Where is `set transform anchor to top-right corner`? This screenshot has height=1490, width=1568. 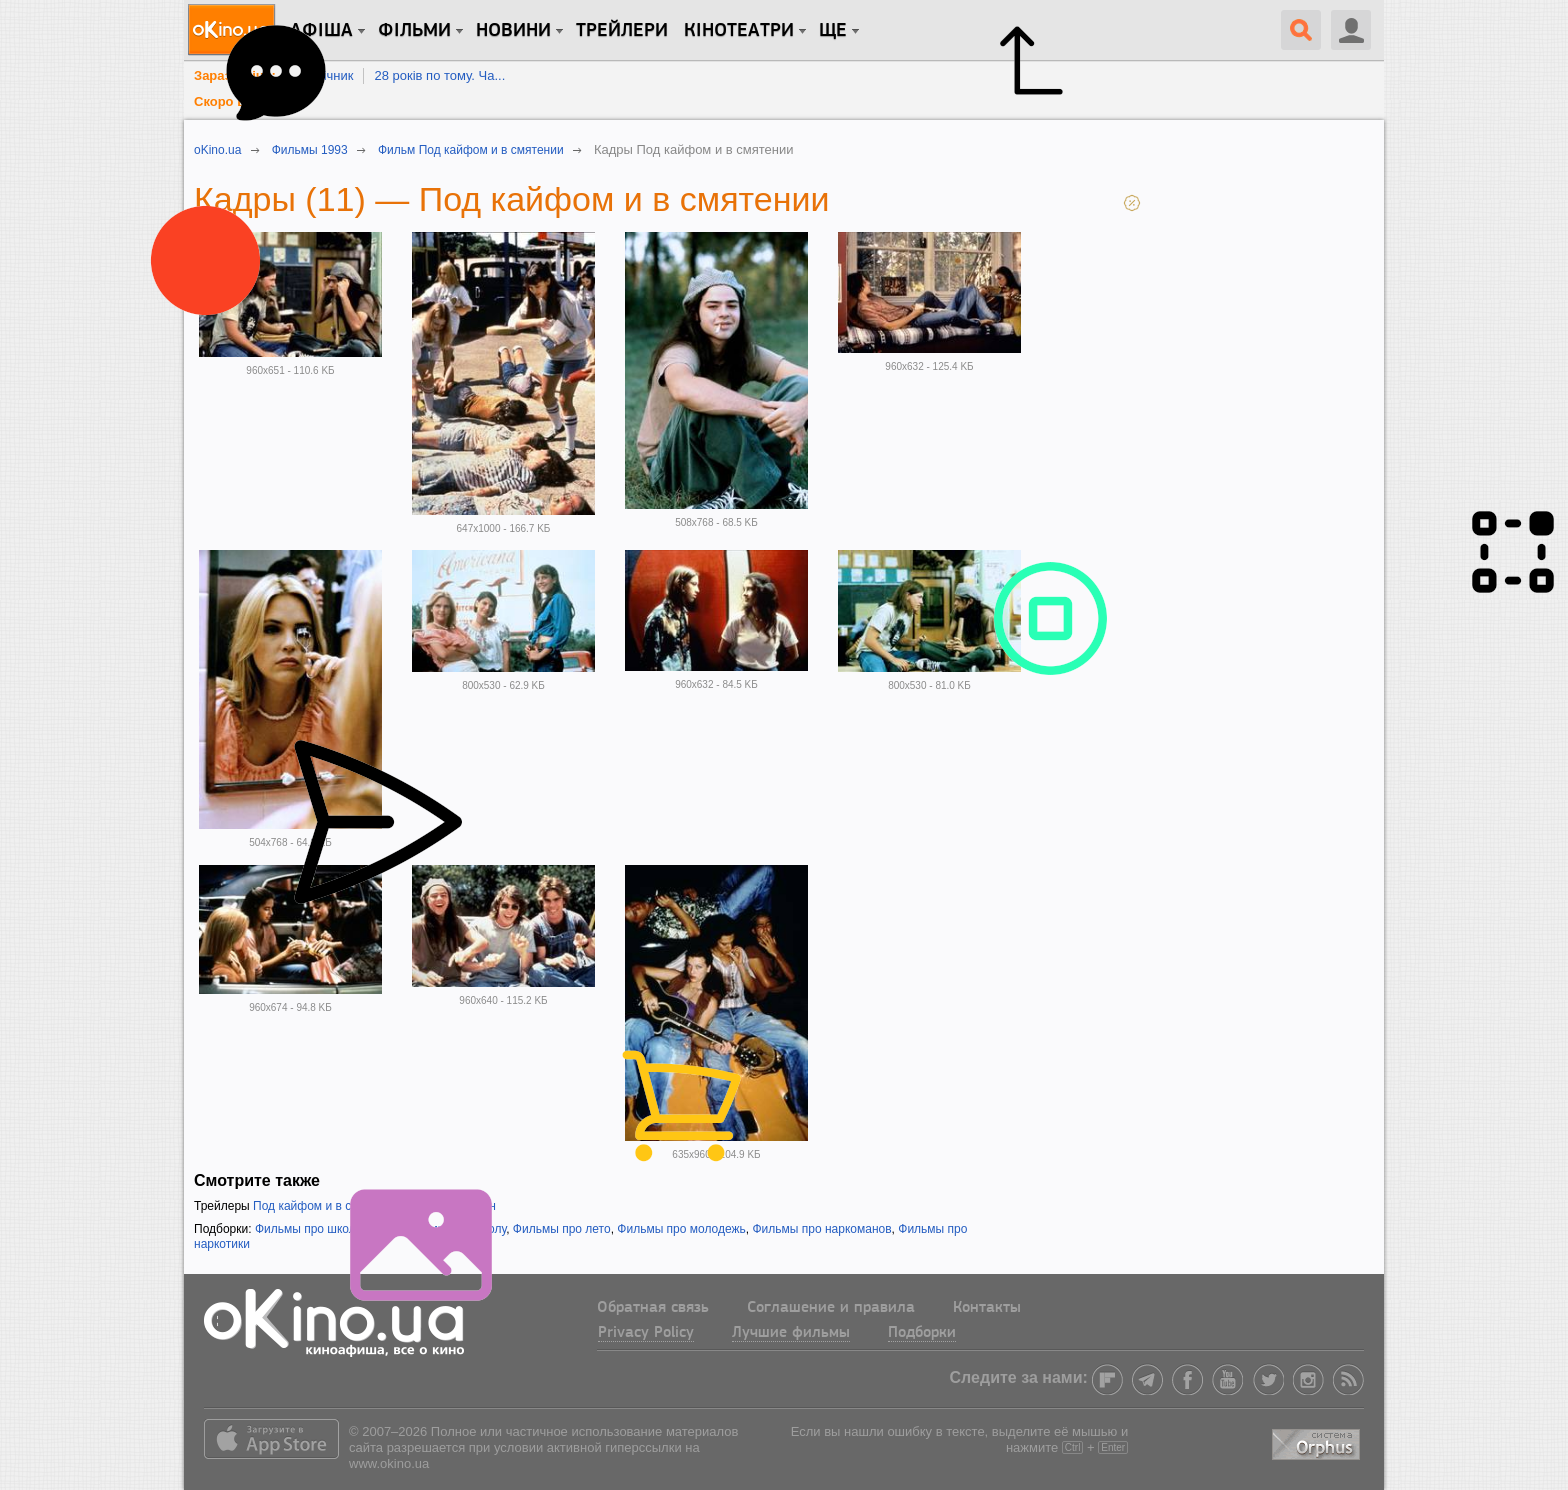 set transform anchor to top-right corner is located at coordinates (1513, 552).